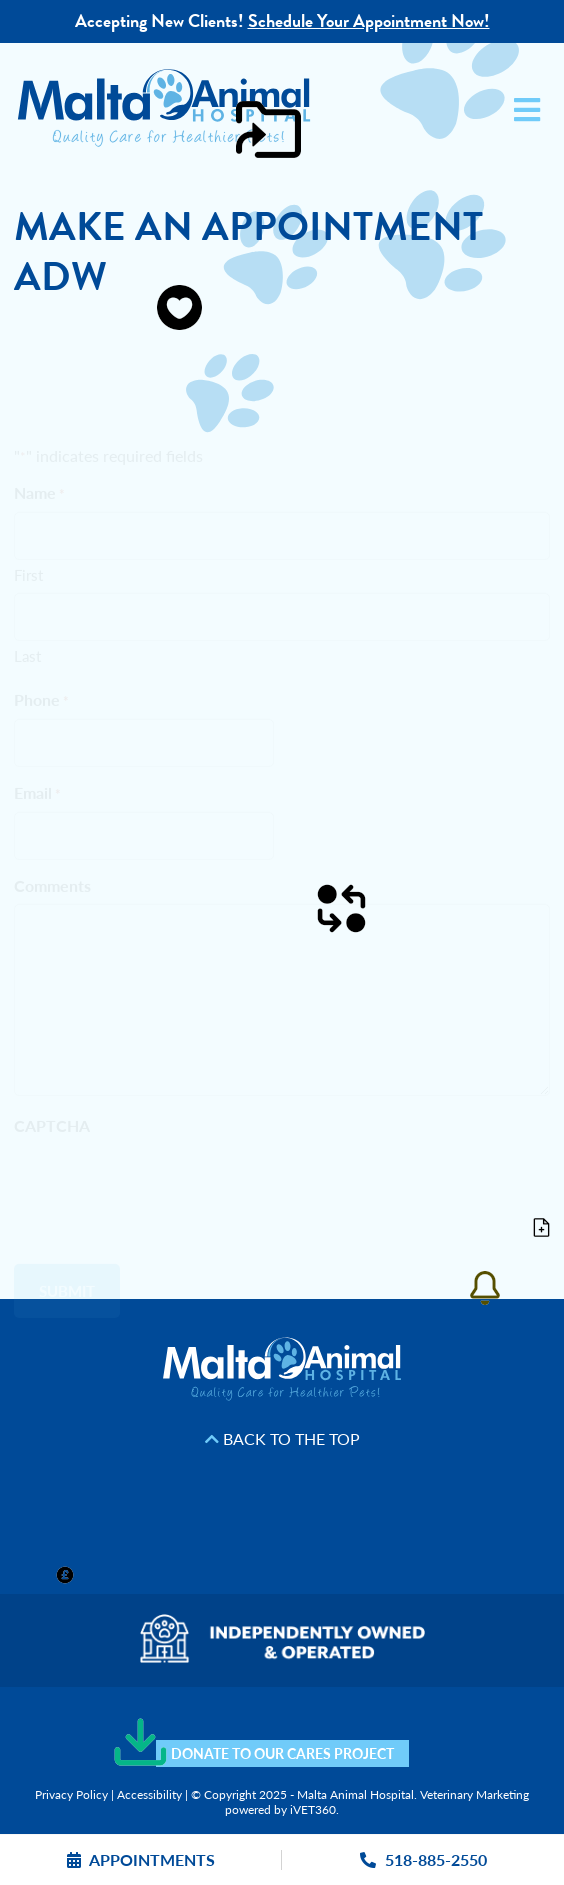  Describe the element at coordinates (341, 908) in the screenshot. I see `transform or convert between formats` at that location.